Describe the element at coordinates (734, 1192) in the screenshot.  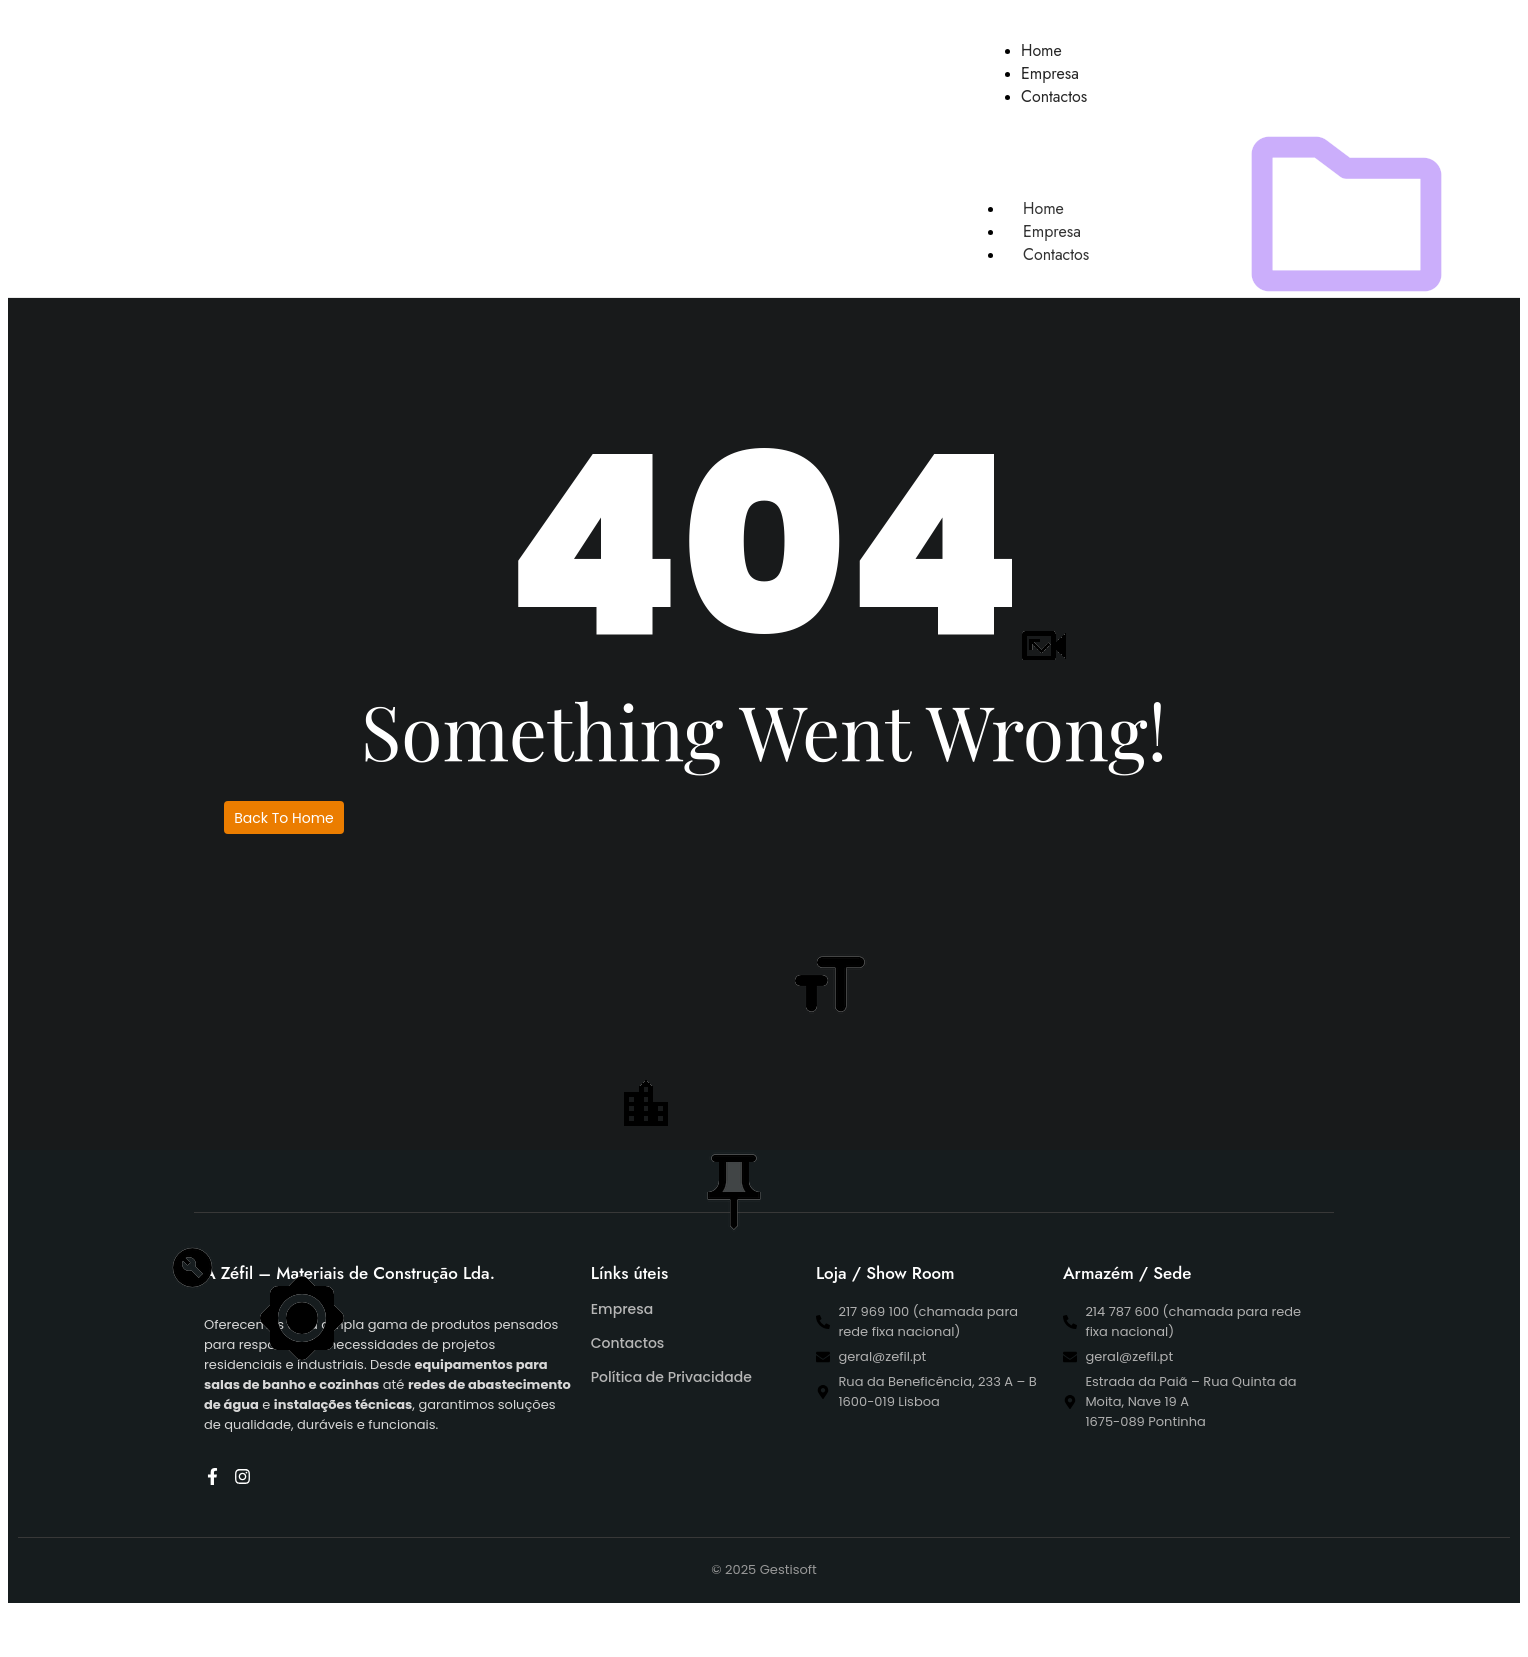
I see `pin an item to keep it visible` at that location.